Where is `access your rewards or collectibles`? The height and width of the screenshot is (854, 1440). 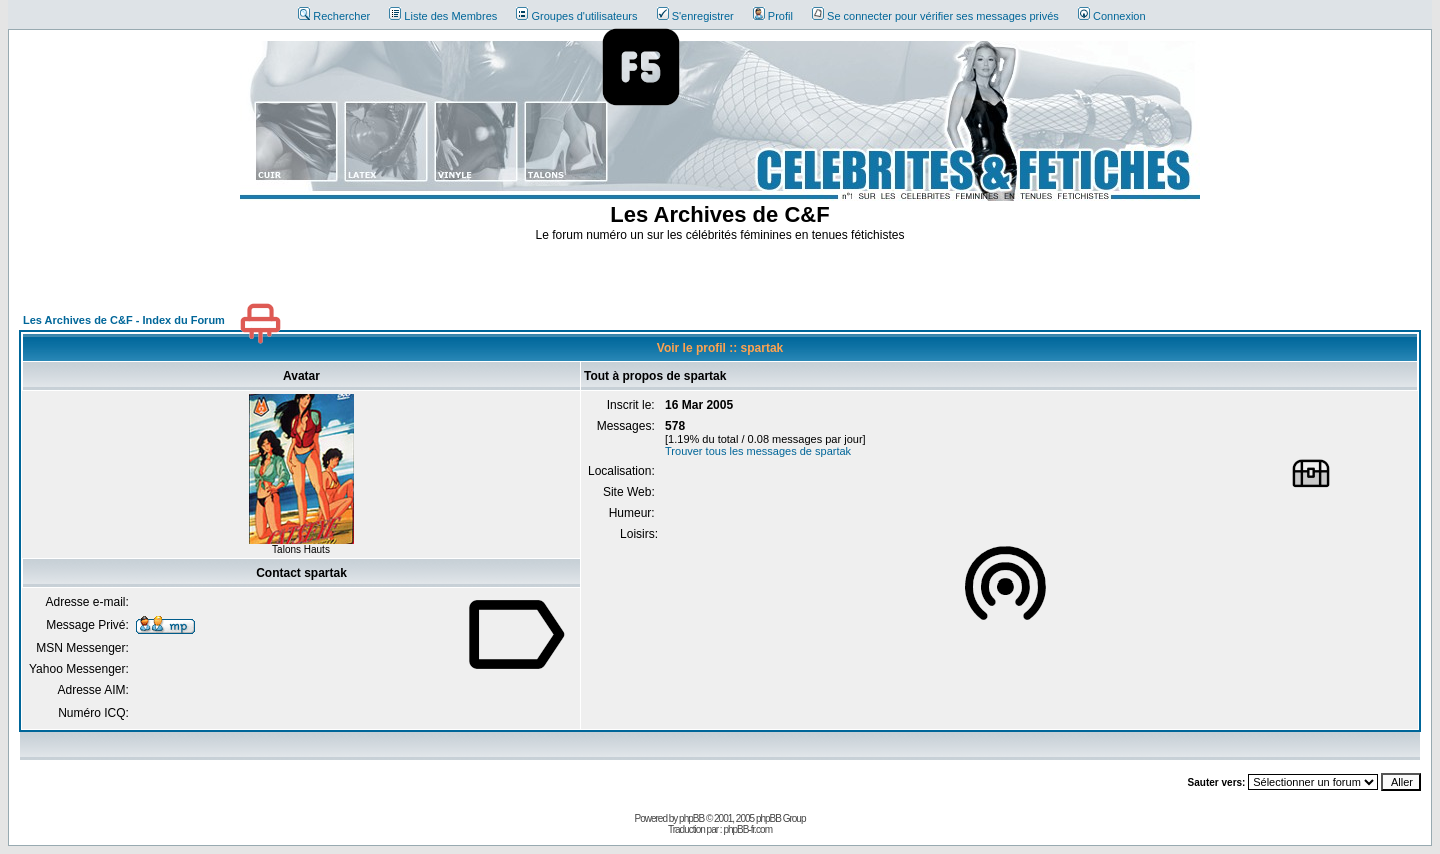
access your rewards or collectibles is located at coordinates (1311, 474).